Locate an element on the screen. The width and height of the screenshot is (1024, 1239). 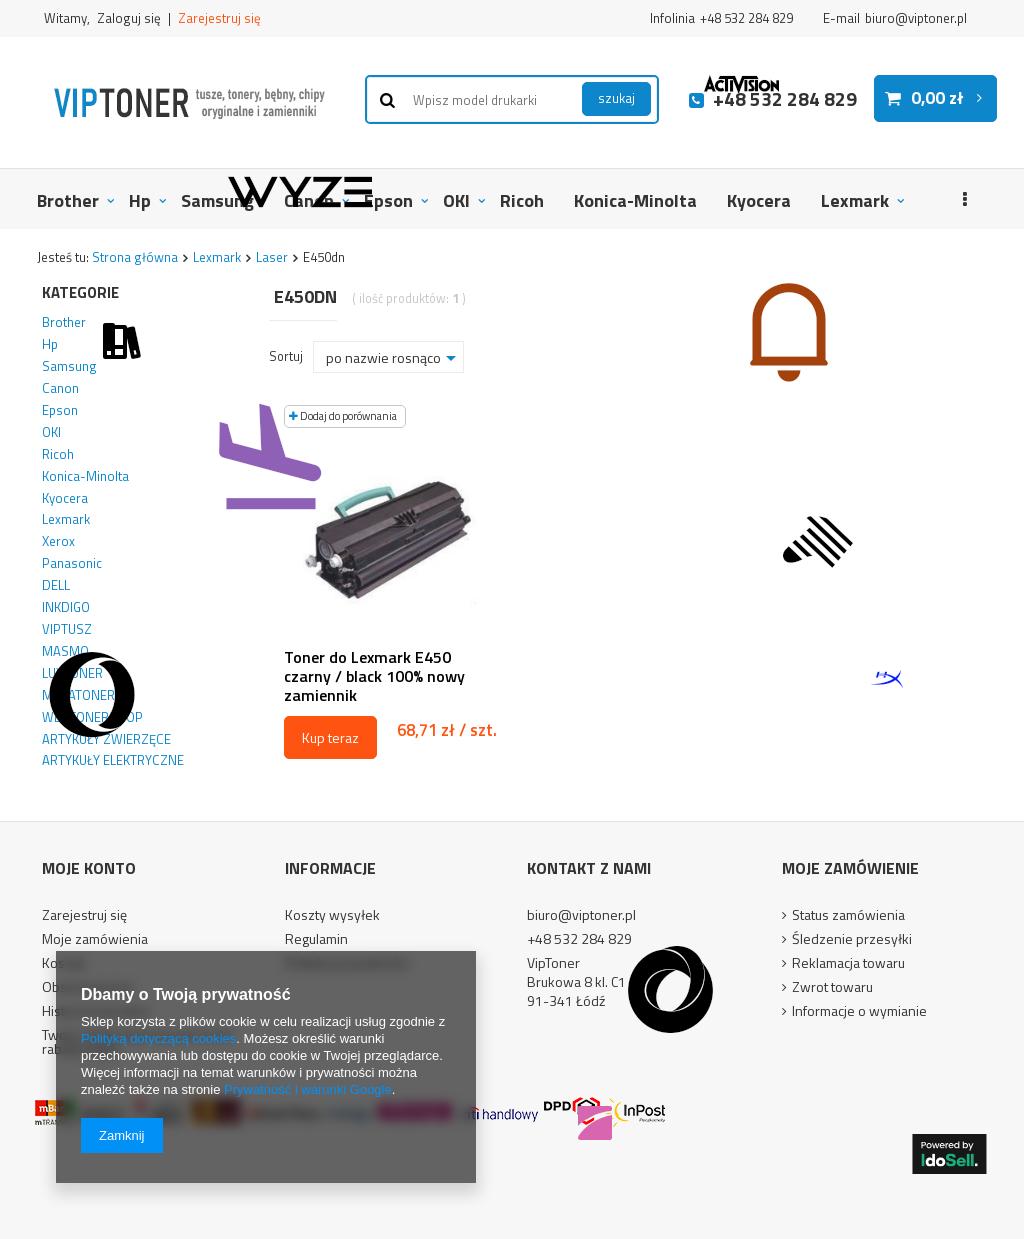
open Opera browser is located at coordinates (92, 696).